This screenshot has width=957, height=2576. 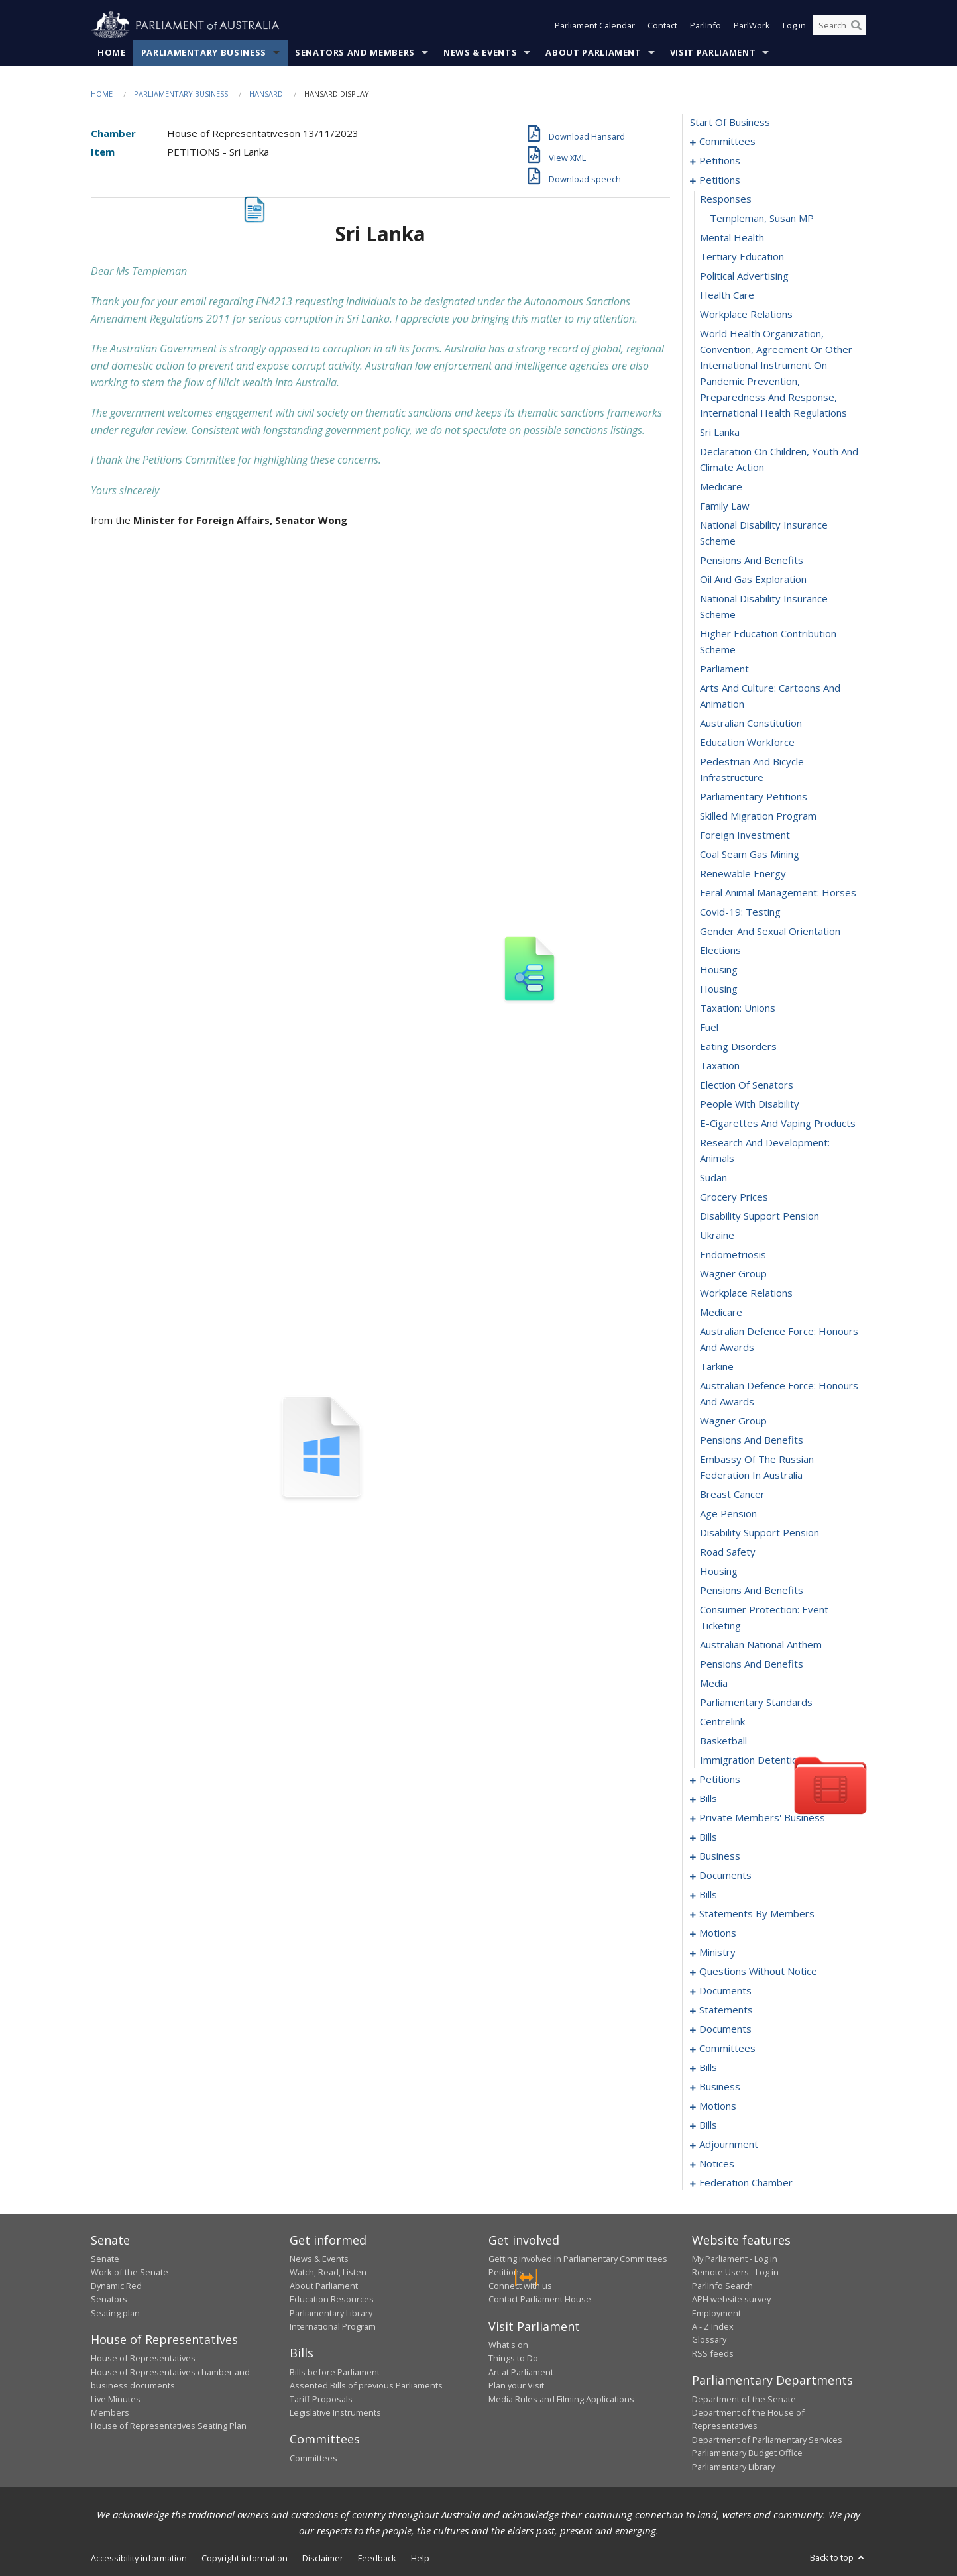 What do you see at coordinates (526, 2277) in the screenshot?
I see `adjust spacing between elements` at bounding box center [526, 2277].